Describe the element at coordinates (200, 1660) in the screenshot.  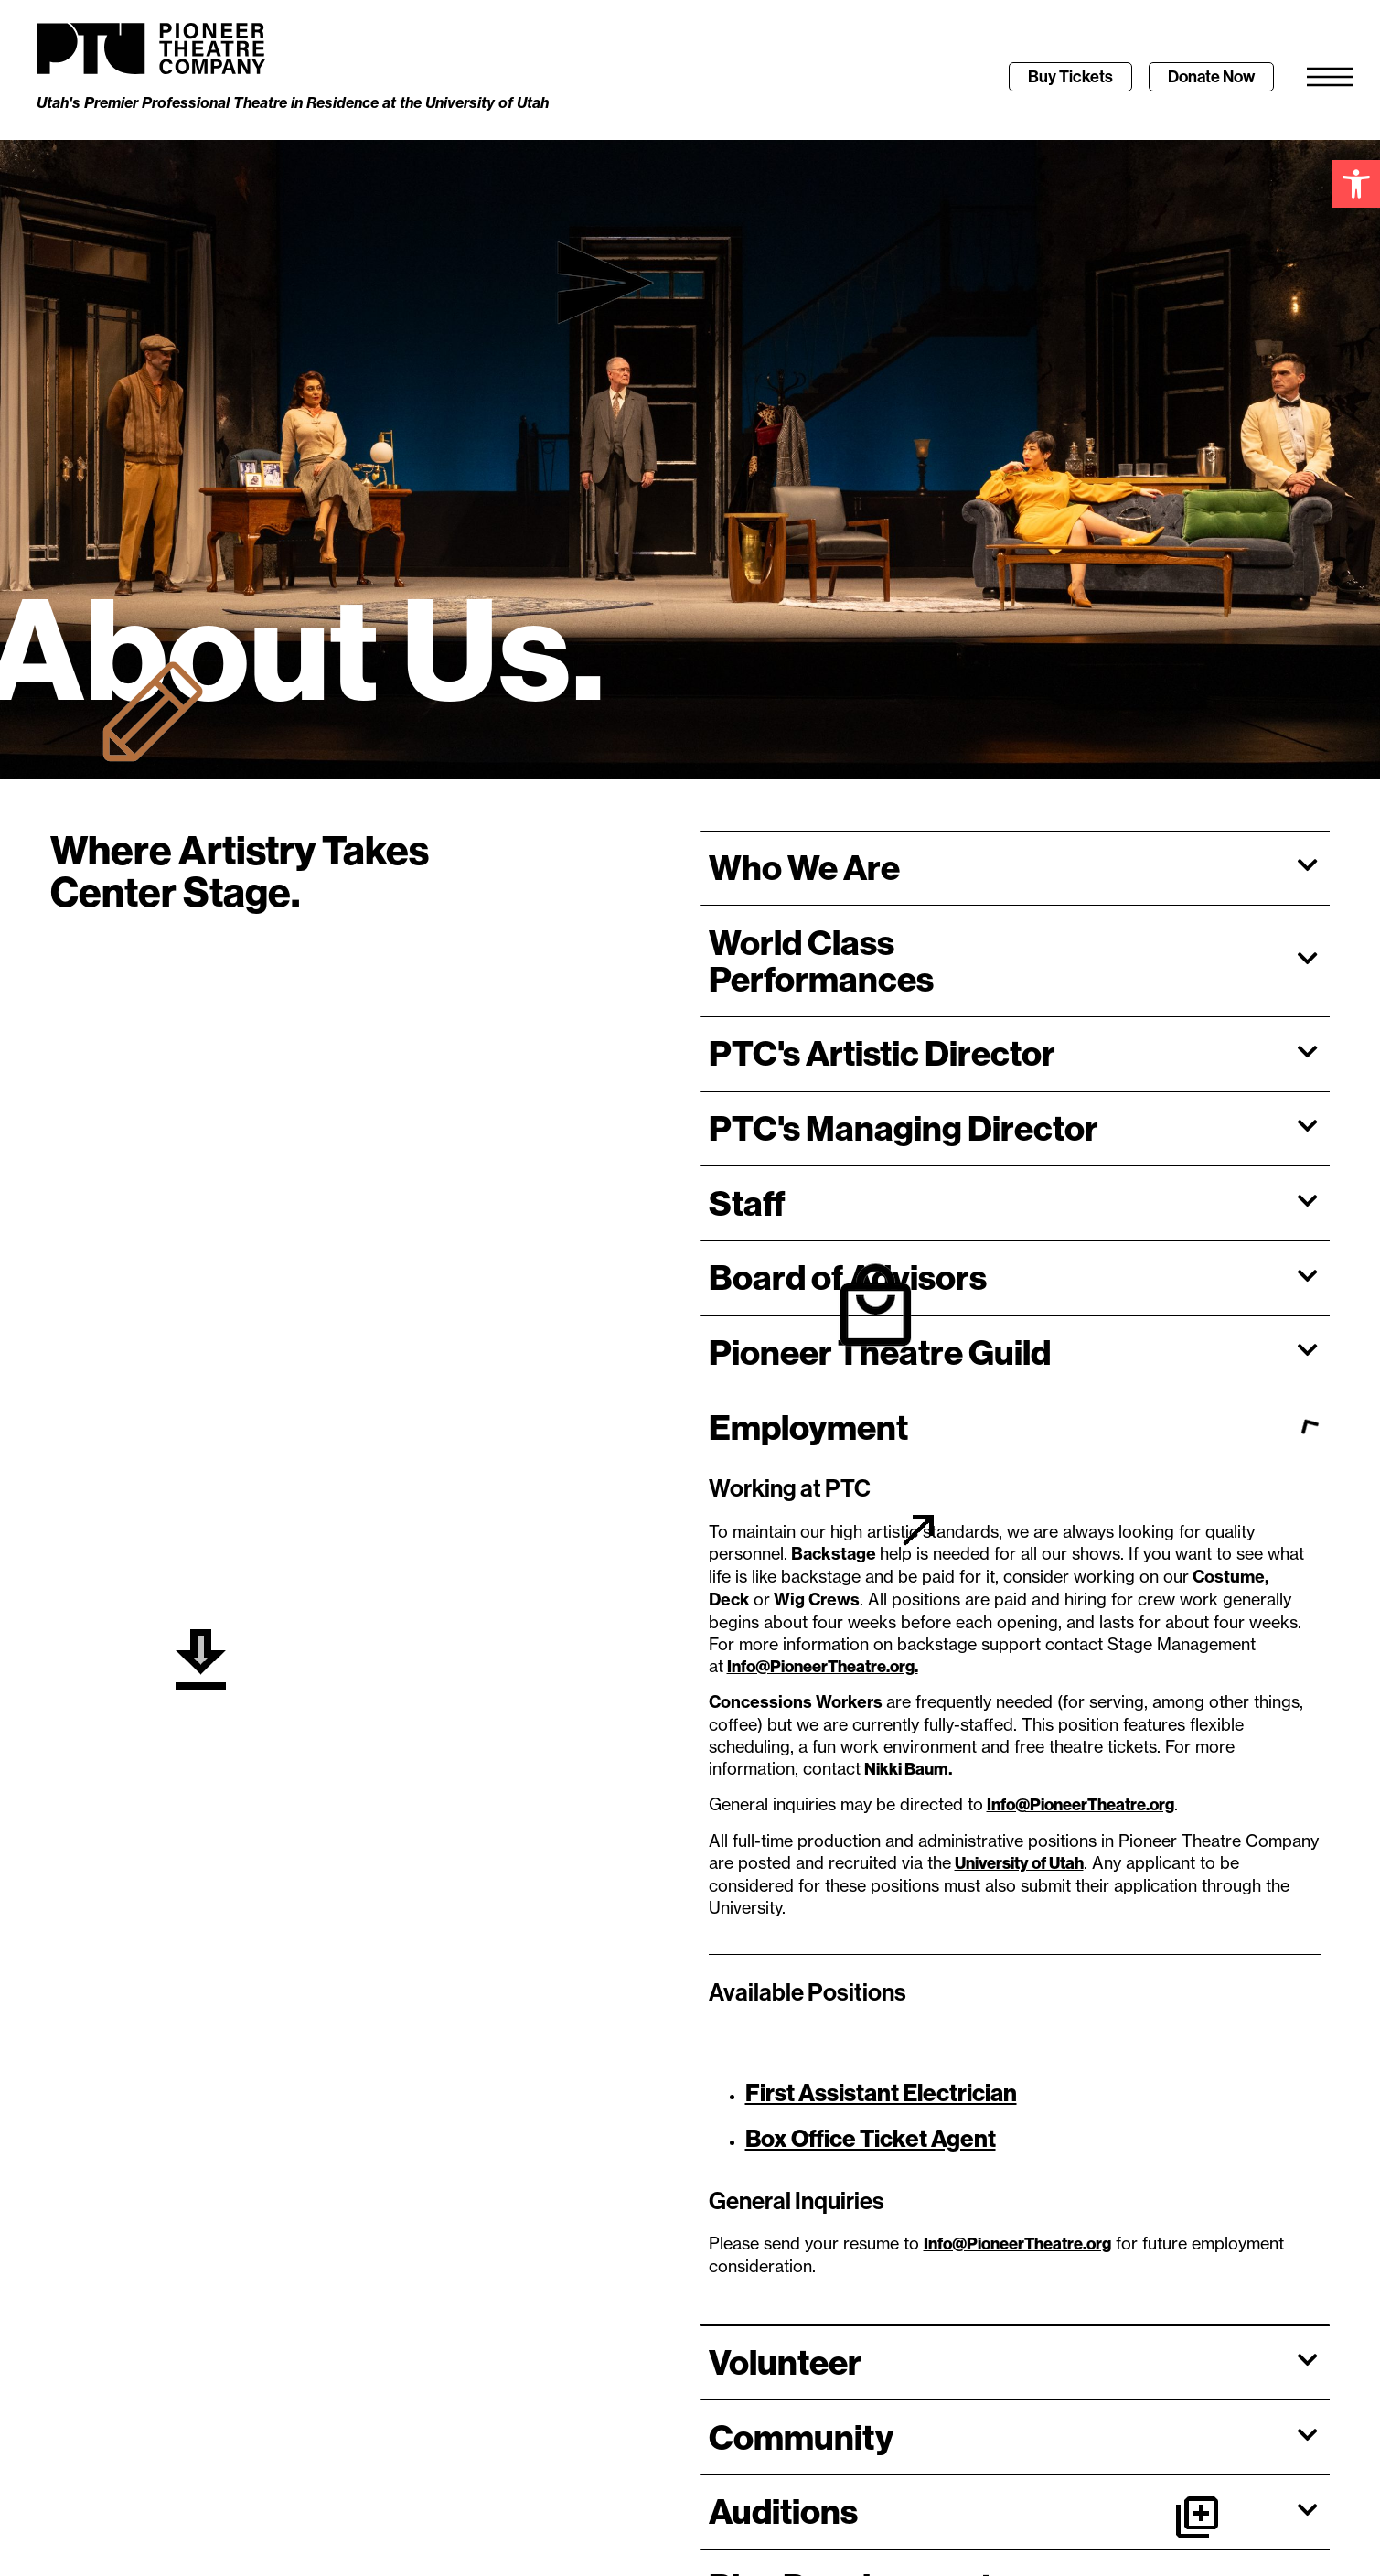
I see `download a file or content` at that location.